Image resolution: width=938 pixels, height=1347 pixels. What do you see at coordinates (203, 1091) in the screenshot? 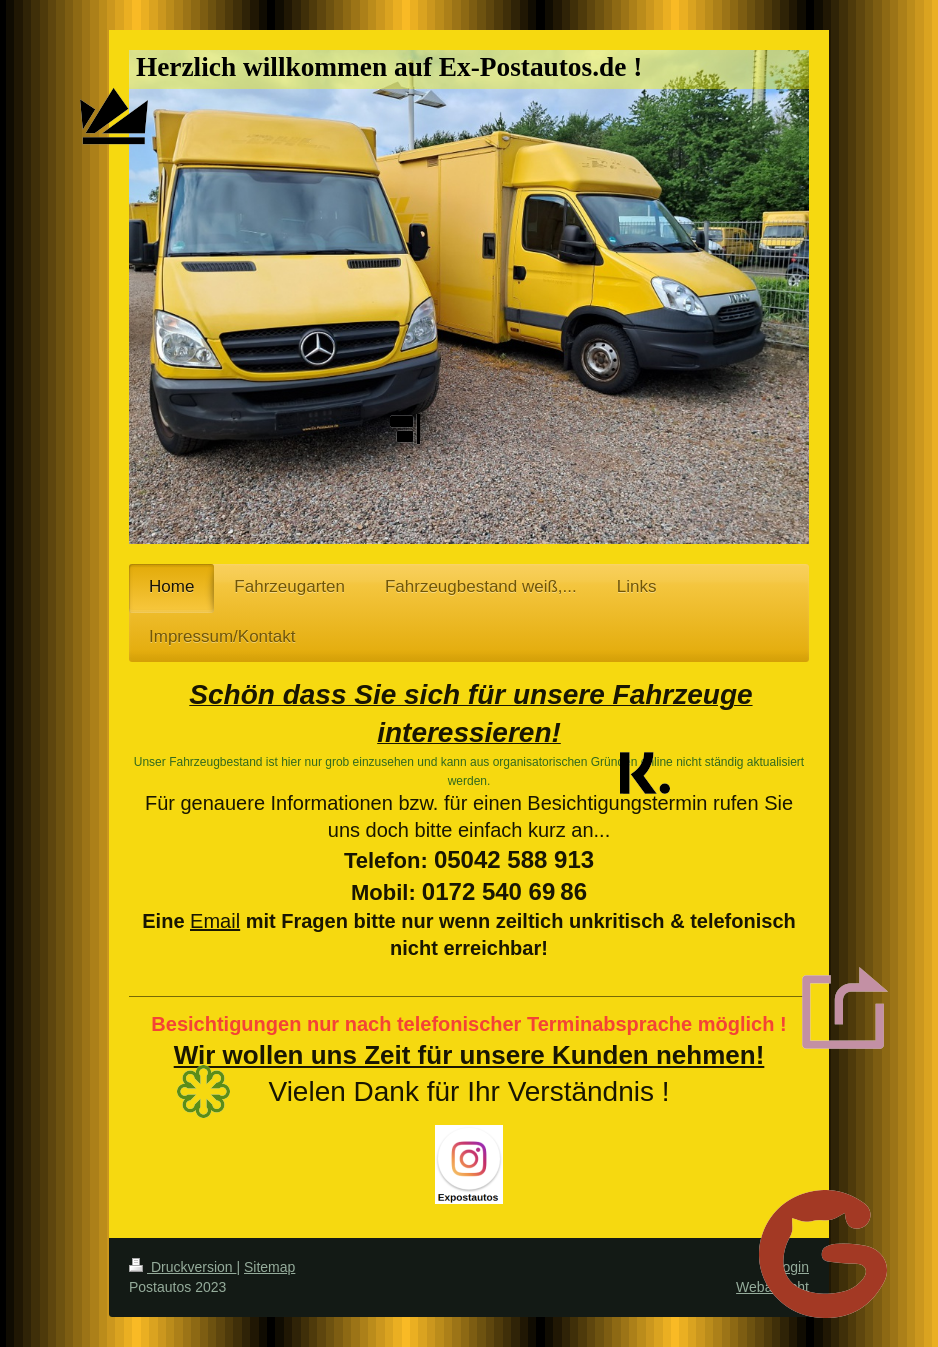
I see `svg file format indicator` at bounding box center [203, 1091].